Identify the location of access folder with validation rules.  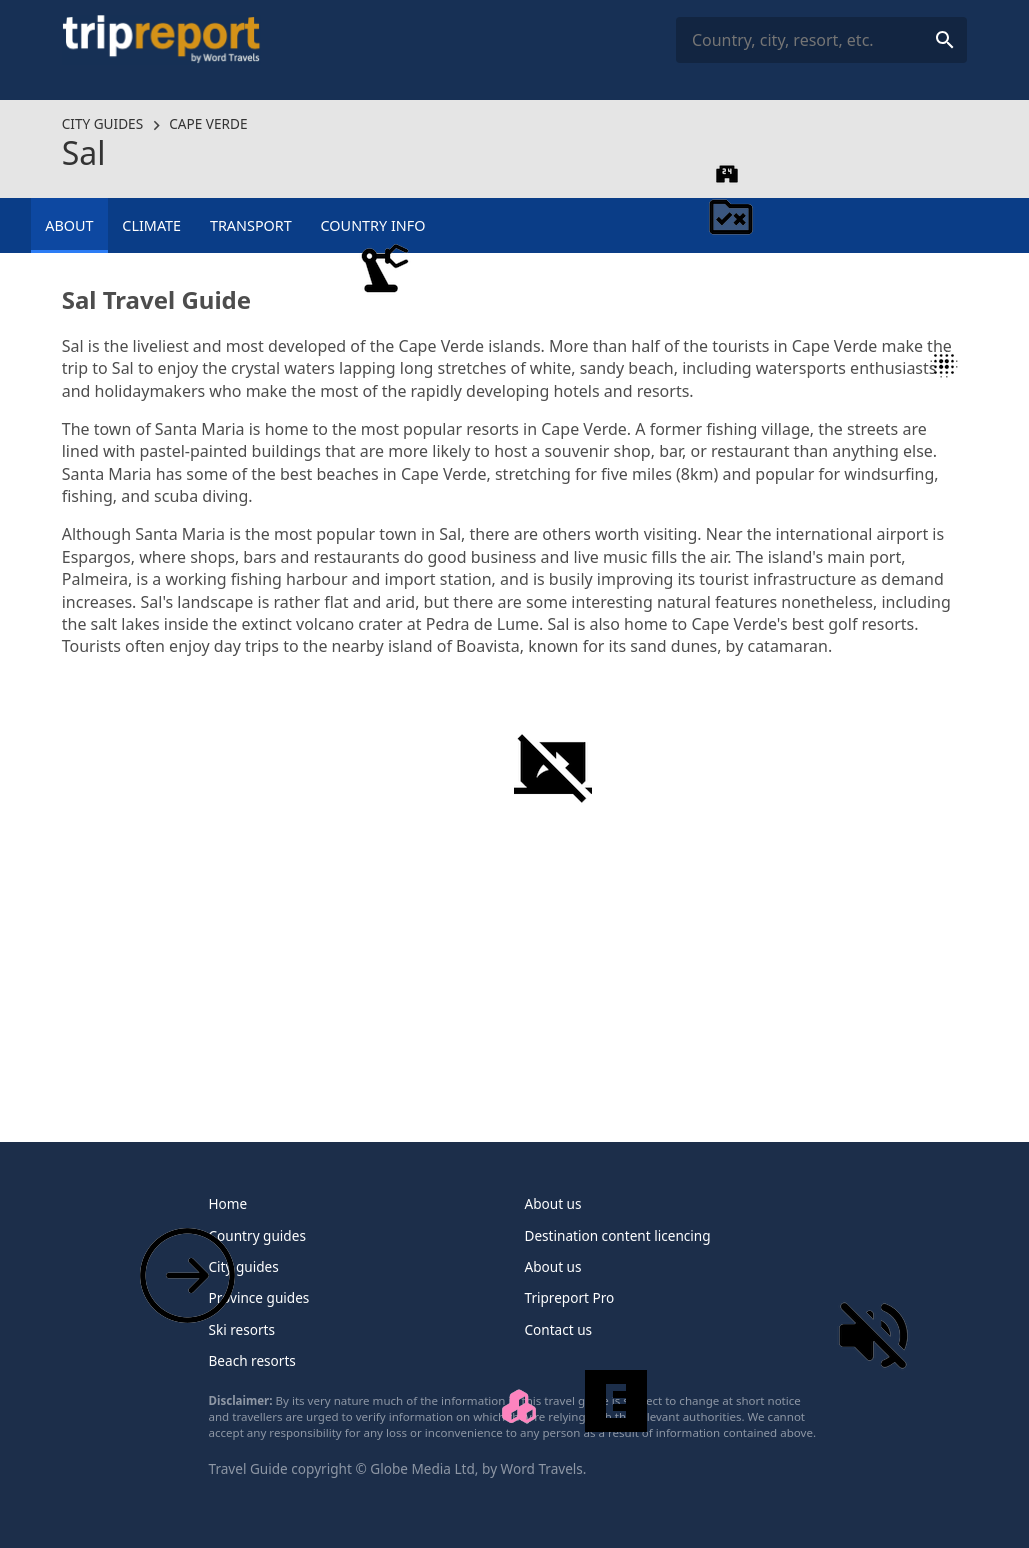
(731, 217).